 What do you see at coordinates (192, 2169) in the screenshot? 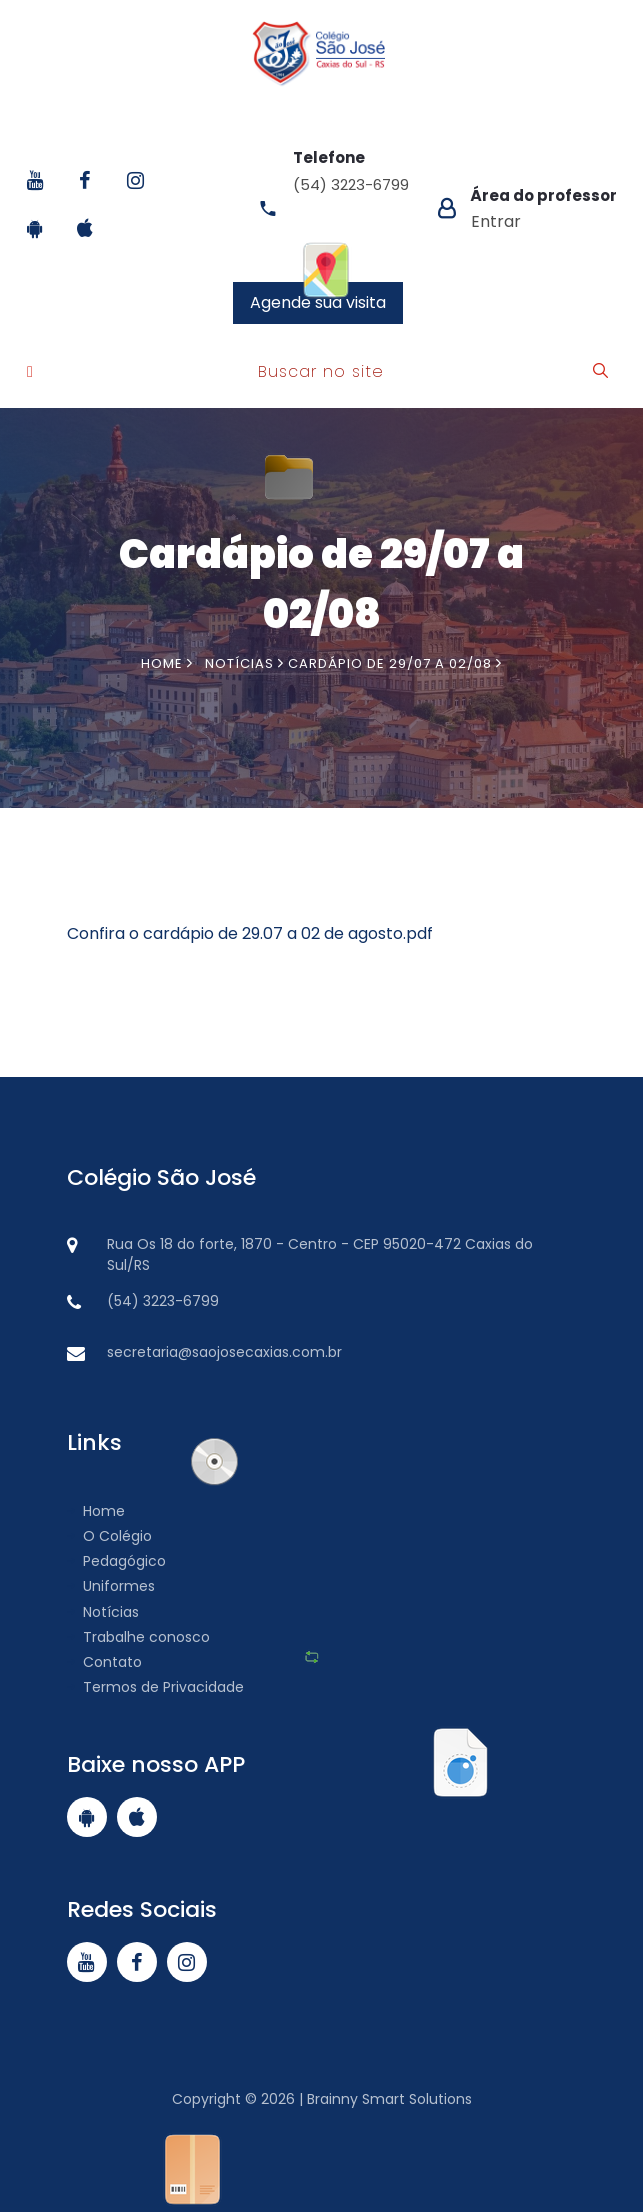
I see `open a package or archive file` at bounding box center [192, 2169].